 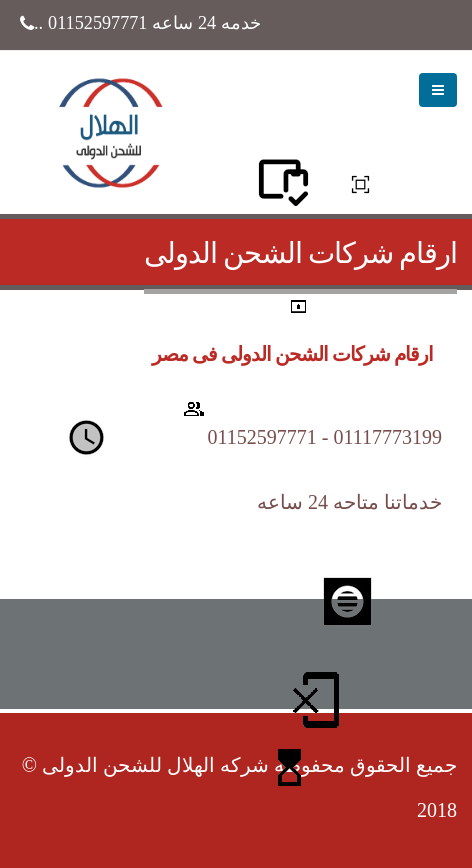 What do you see at coordinates (194, 409) in the screenshot?
I see `view contacts or people list` at bounding box center [194, 409].